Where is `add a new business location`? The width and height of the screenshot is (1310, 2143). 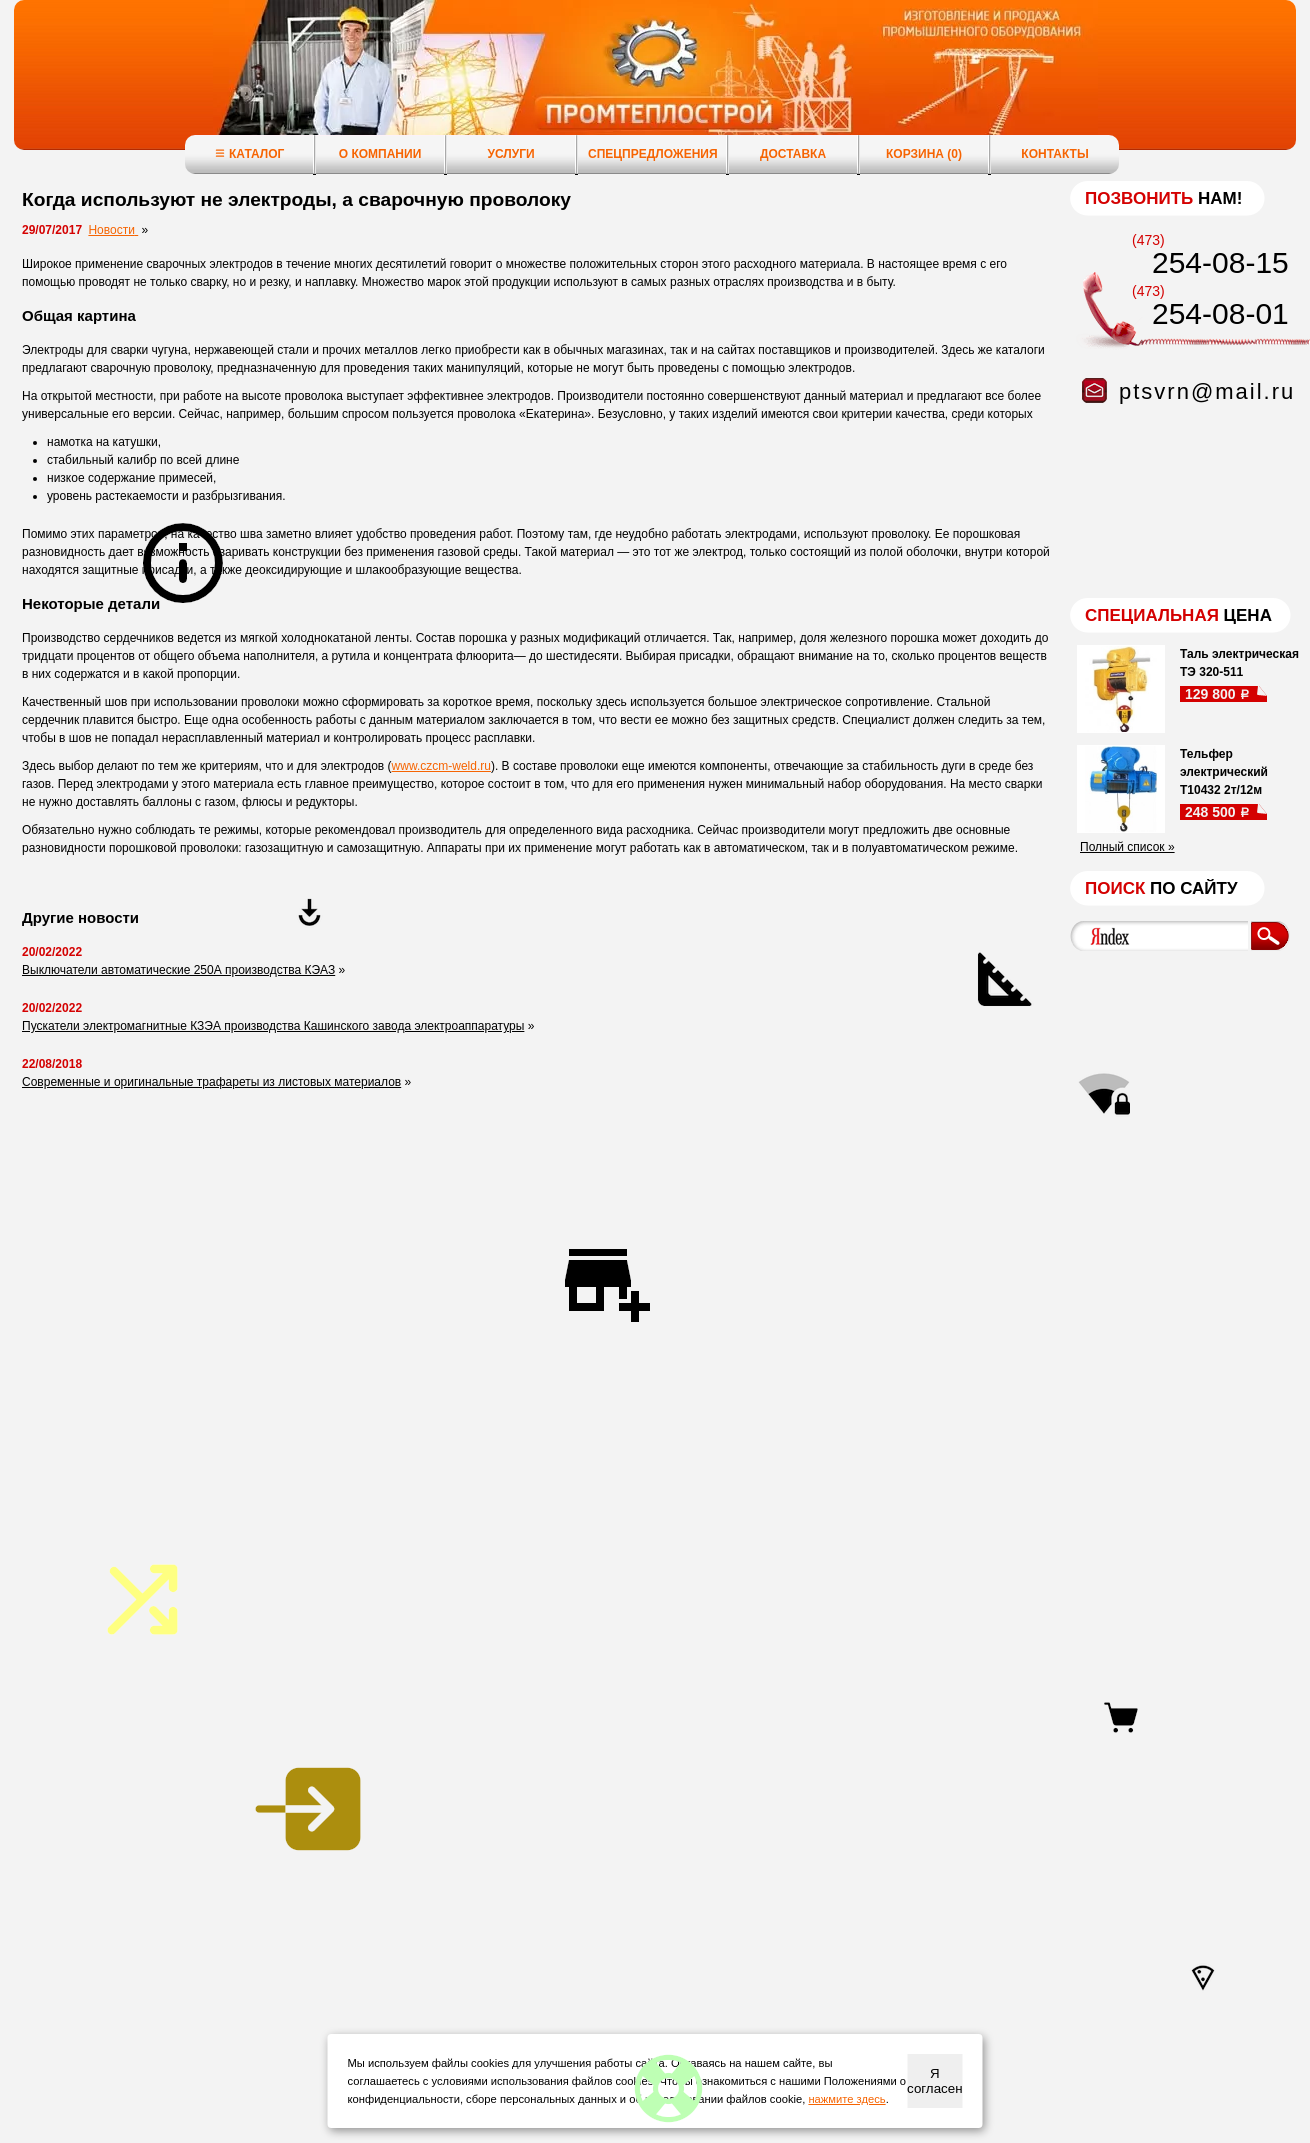 add a new business location is located at coordinates (607, 1279).